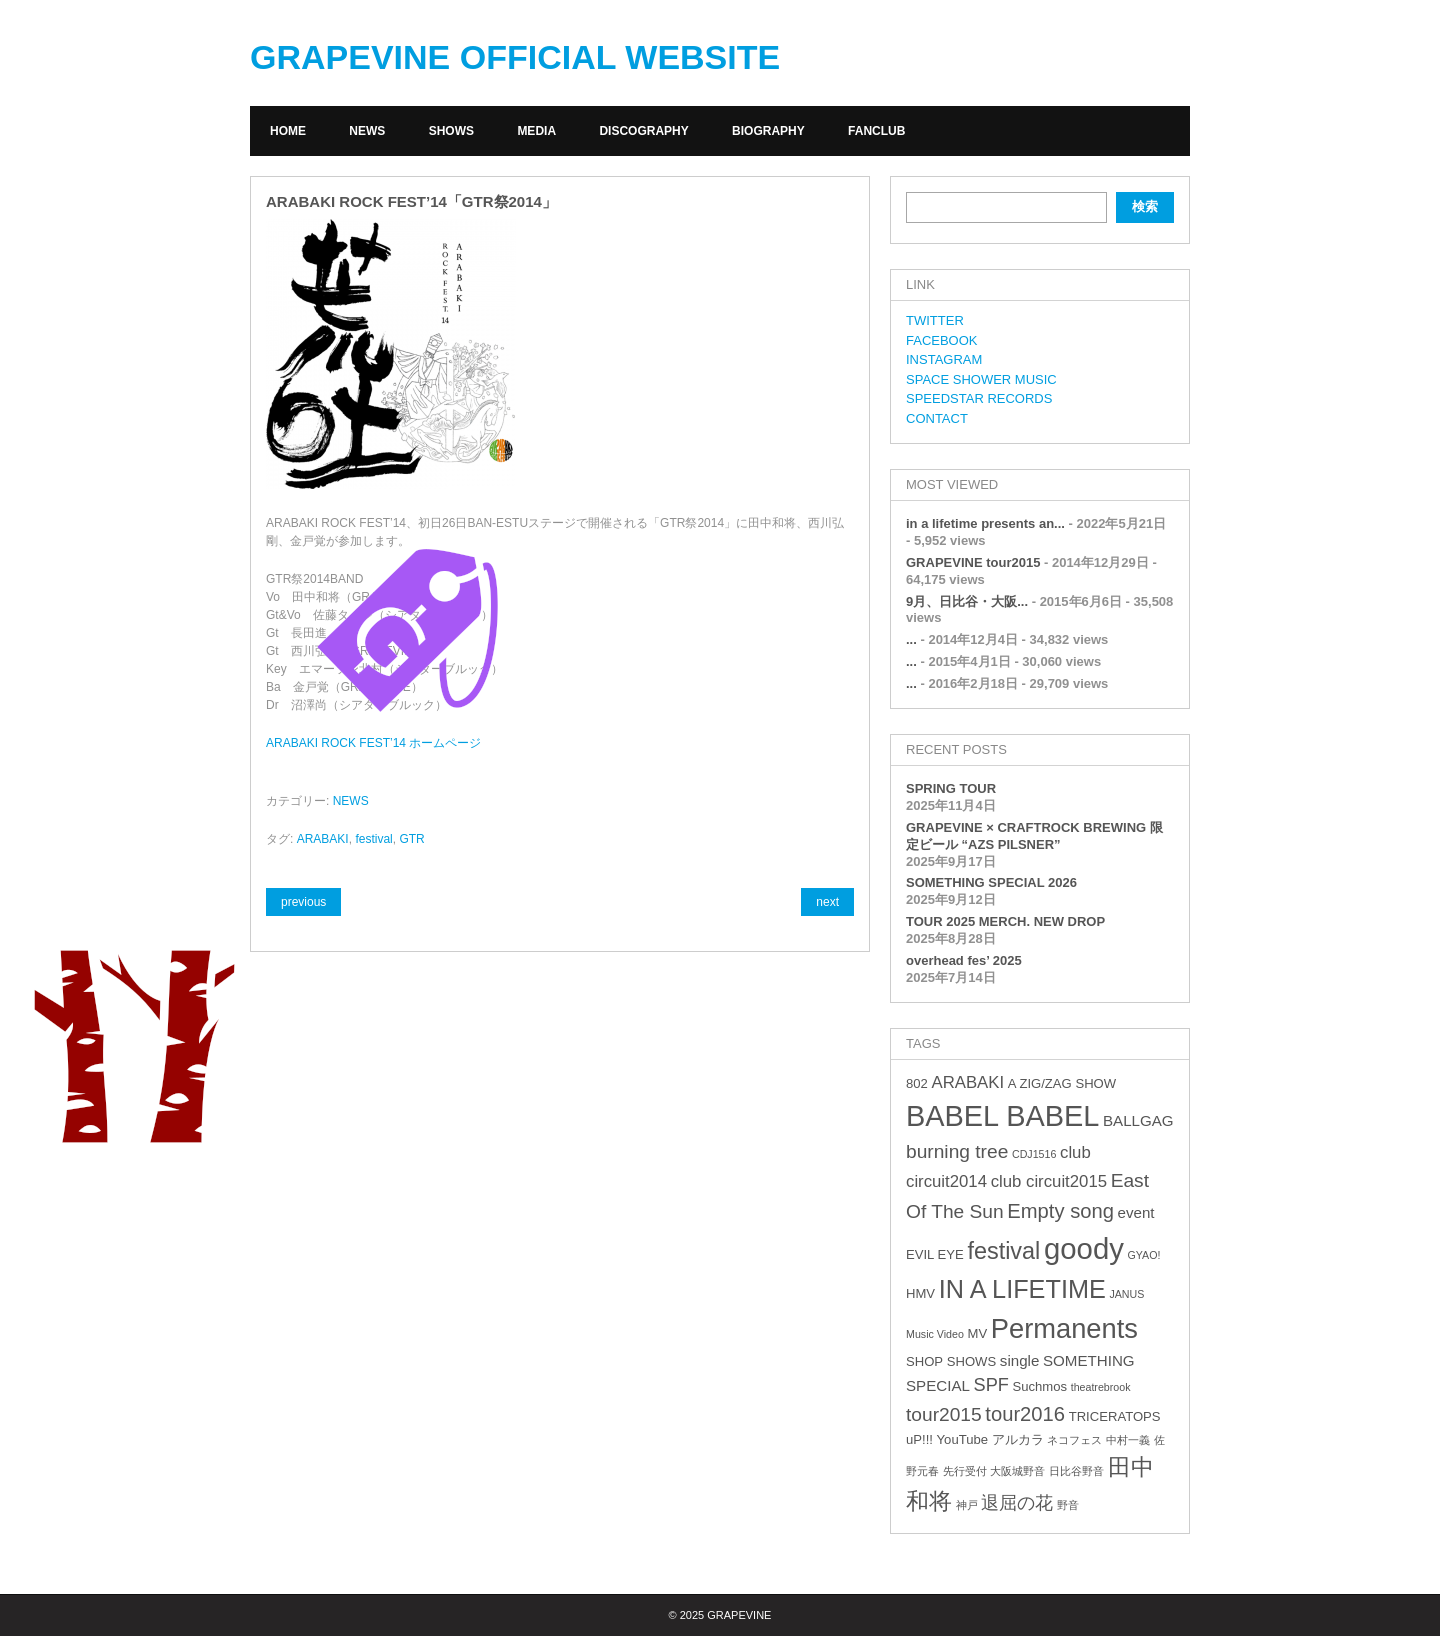 This screenshot has width=1440, height=1636. What do you see at coordinates (134, 1046) in the screenshot?
I see `access forest or nature-themed game area` at bounding box center [134, 1046].